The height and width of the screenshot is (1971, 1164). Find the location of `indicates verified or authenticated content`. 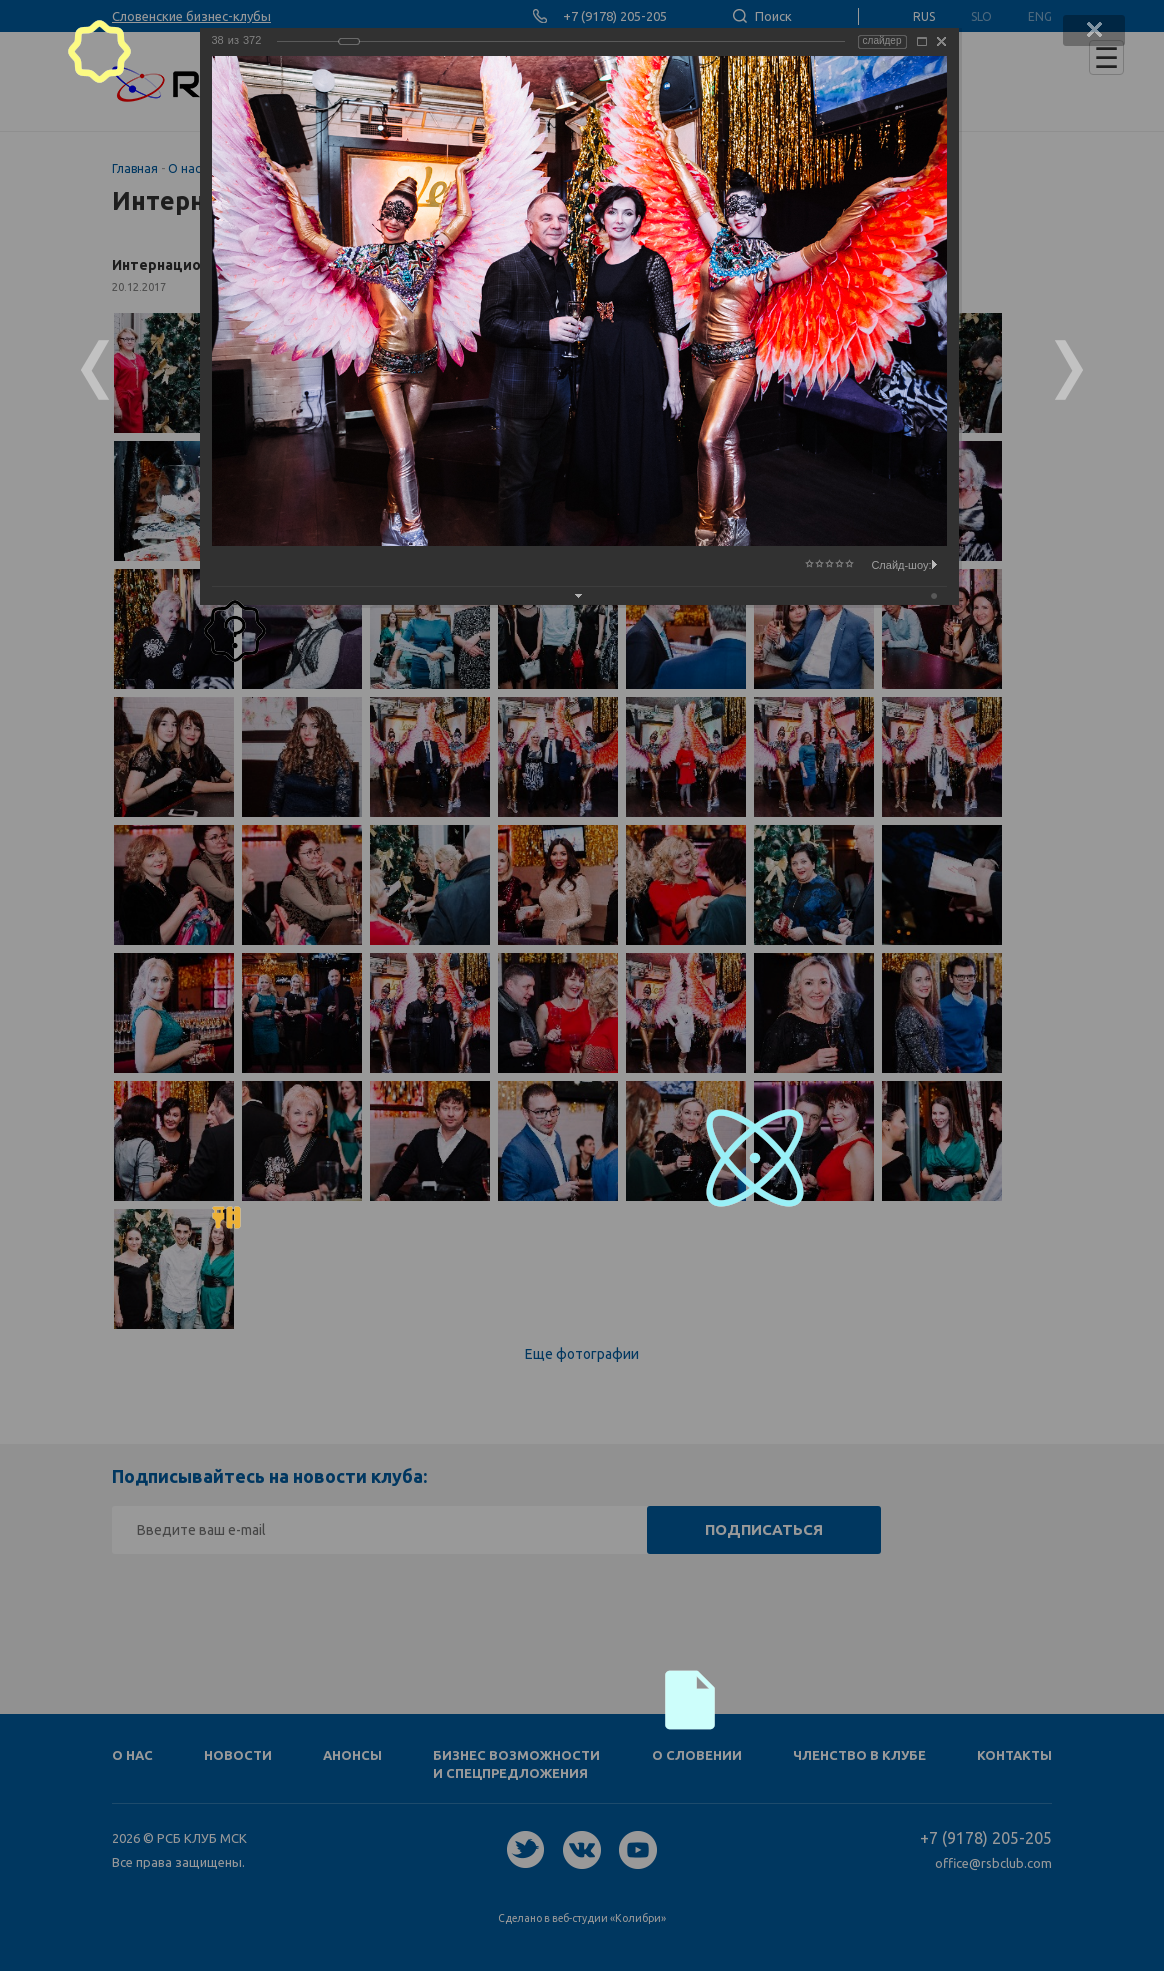

indicates verified or authenticated content is located at coordinates (99, 51).